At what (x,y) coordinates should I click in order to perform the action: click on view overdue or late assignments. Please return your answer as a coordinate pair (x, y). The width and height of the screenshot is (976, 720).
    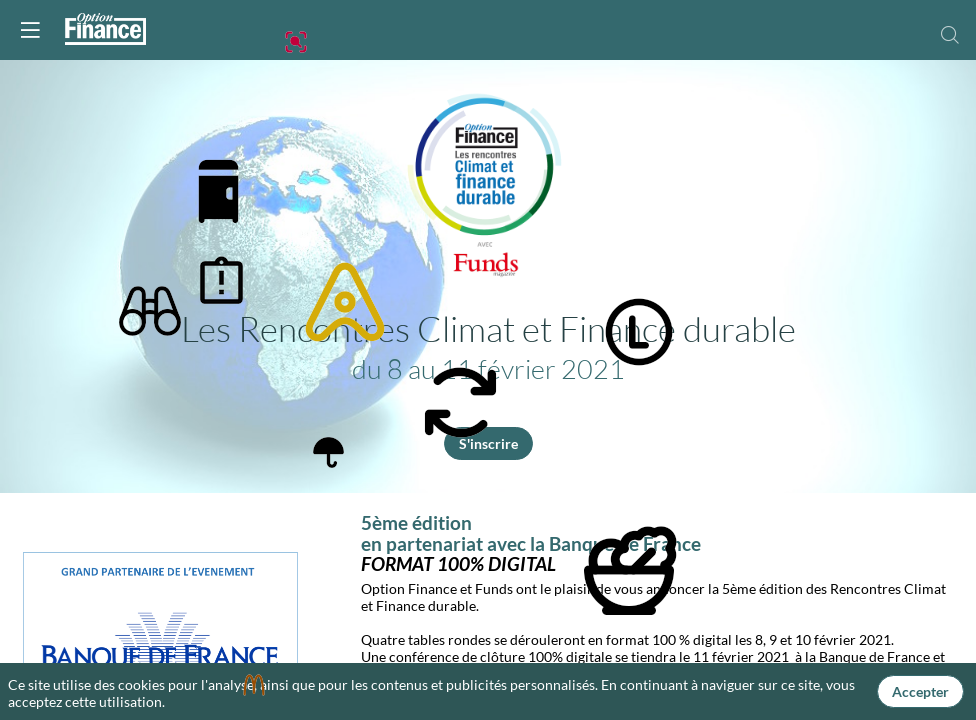
    Looking at the image, I should click on (221, 282).